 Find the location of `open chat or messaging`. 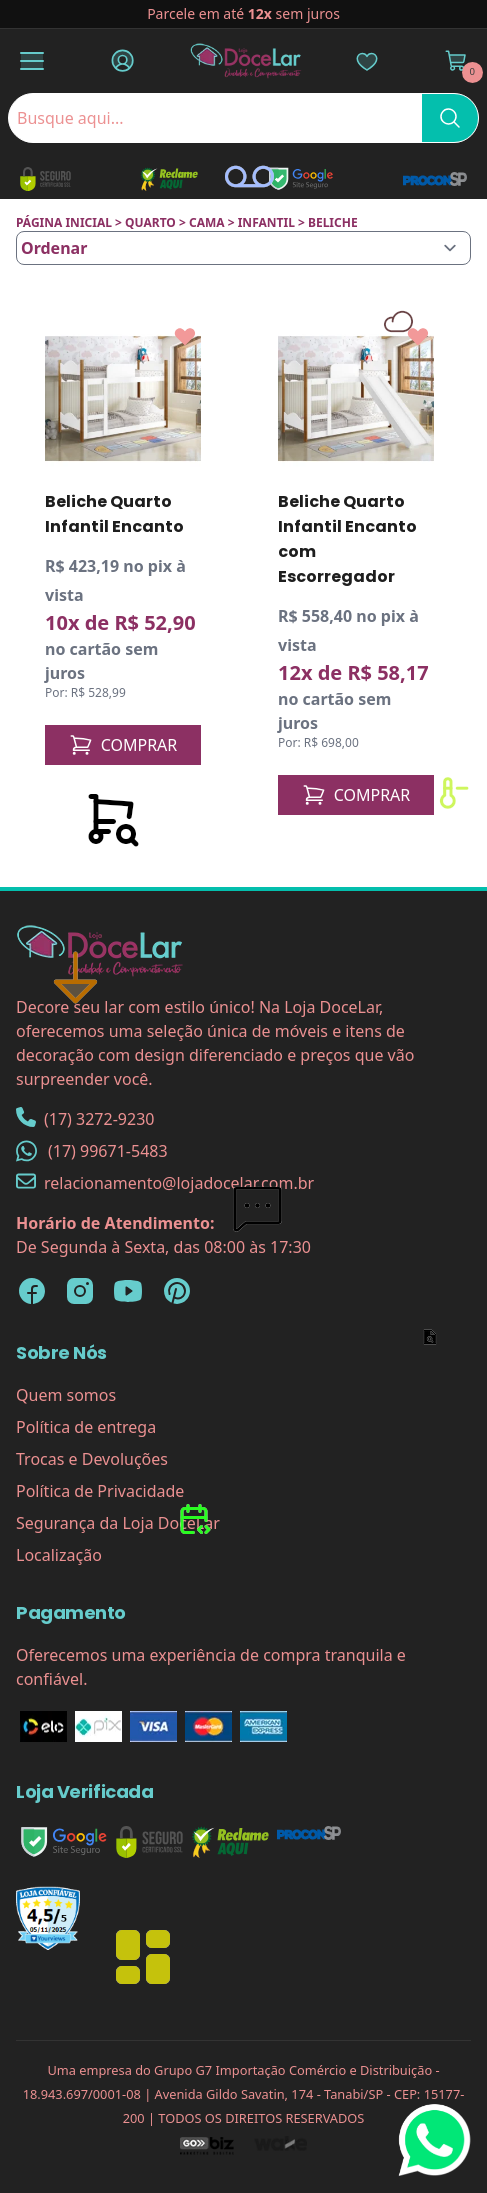

open chat or messaging is located at coordinates (257, 1205).